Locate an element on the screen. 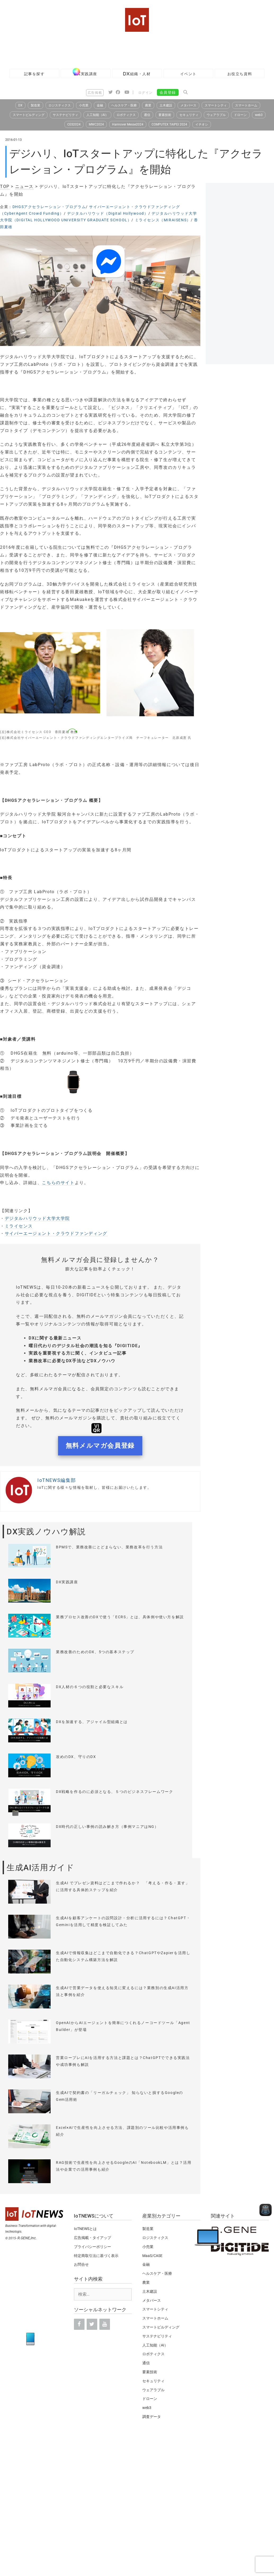  open folder to view files is located at coordinates (15, 1813).